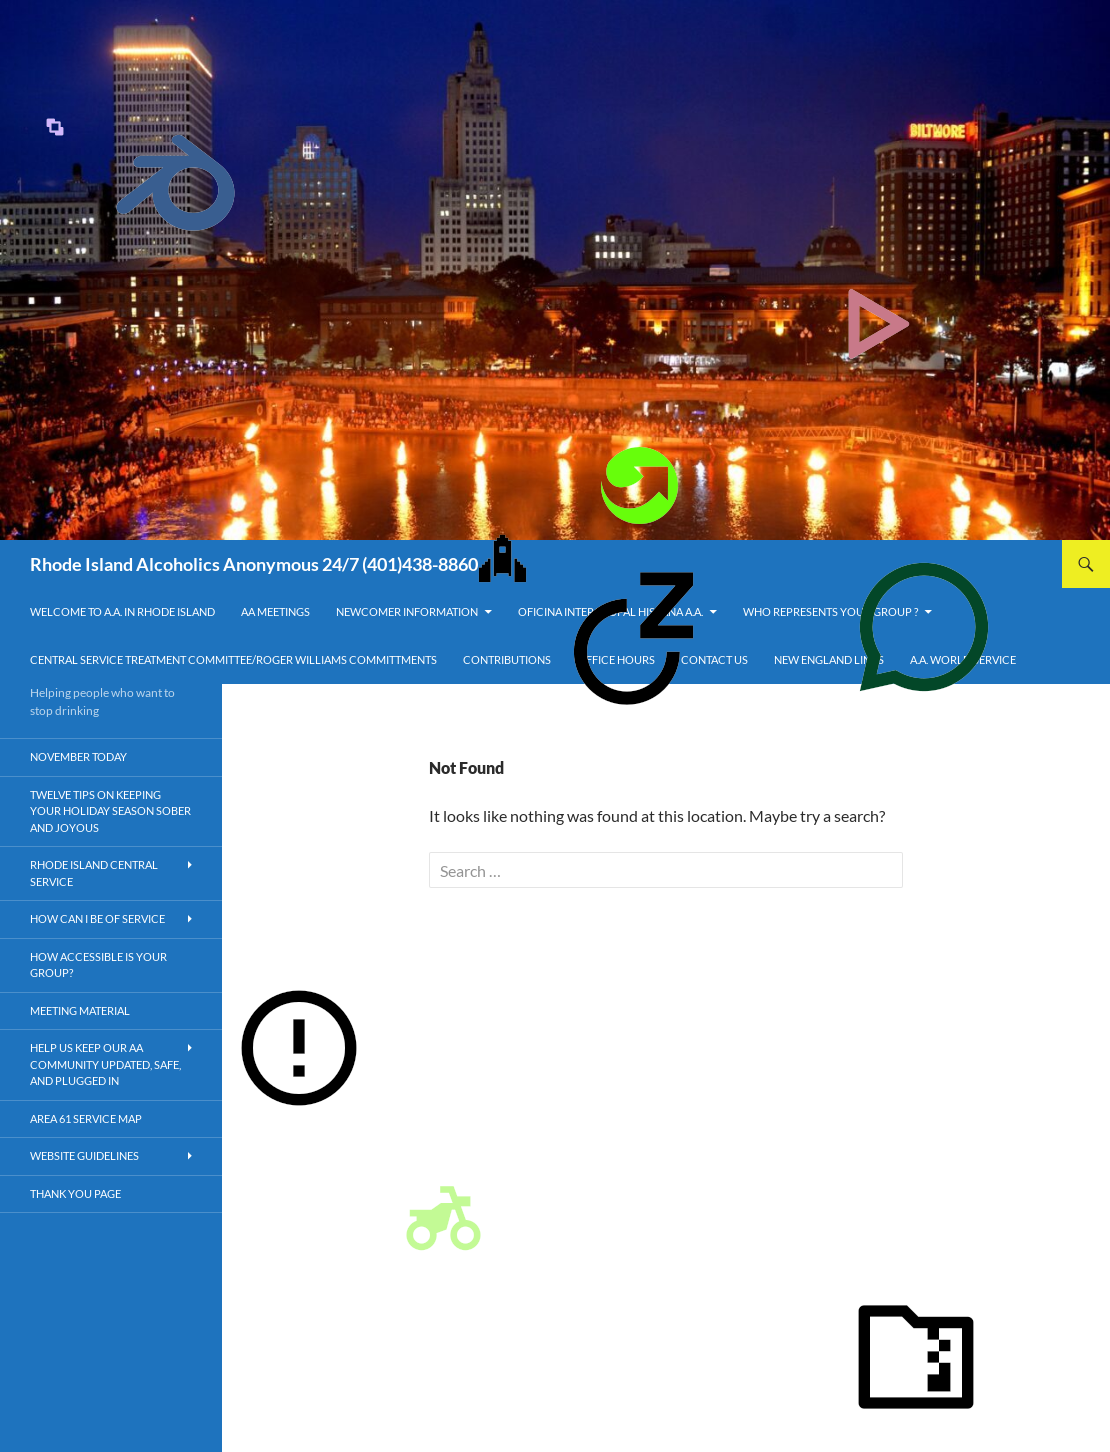 The image size is (1110, 1452). What do you see at coordinates (875, 324) in the screenshot?
I see `play media or video content` at bounding box center [875, 324].